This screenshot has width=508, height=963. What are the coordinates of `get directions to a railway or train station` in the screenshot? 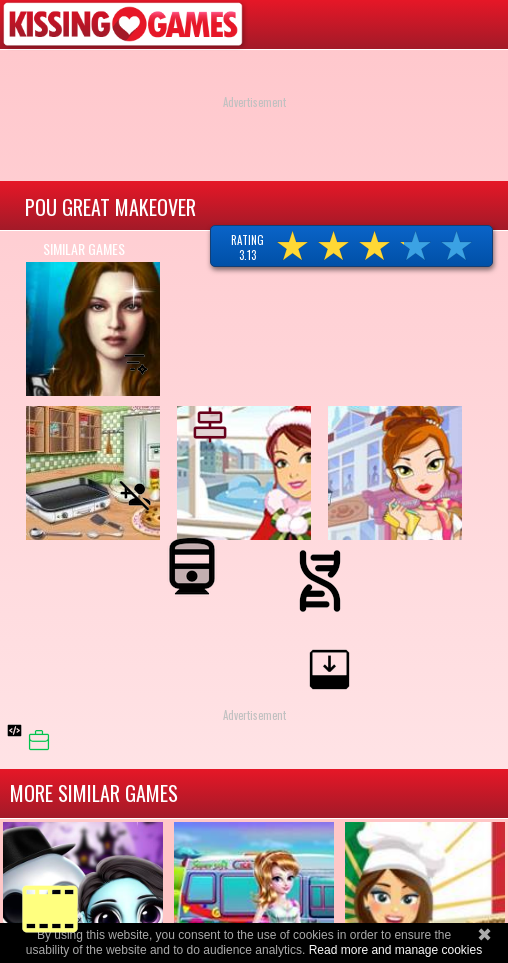 It's located at (192, 569).